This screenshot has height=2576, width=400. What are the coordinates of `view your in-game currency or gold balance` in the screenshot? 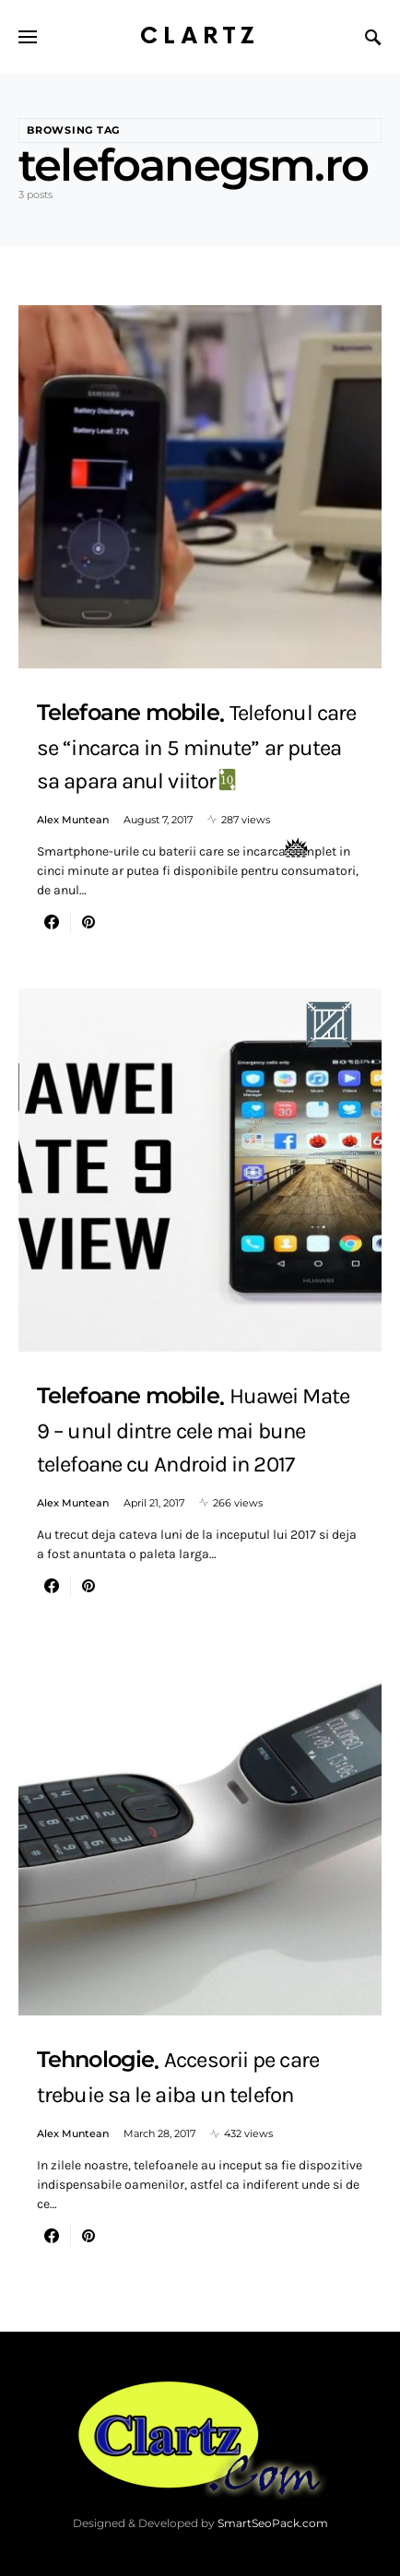 It's located at (296, 846).